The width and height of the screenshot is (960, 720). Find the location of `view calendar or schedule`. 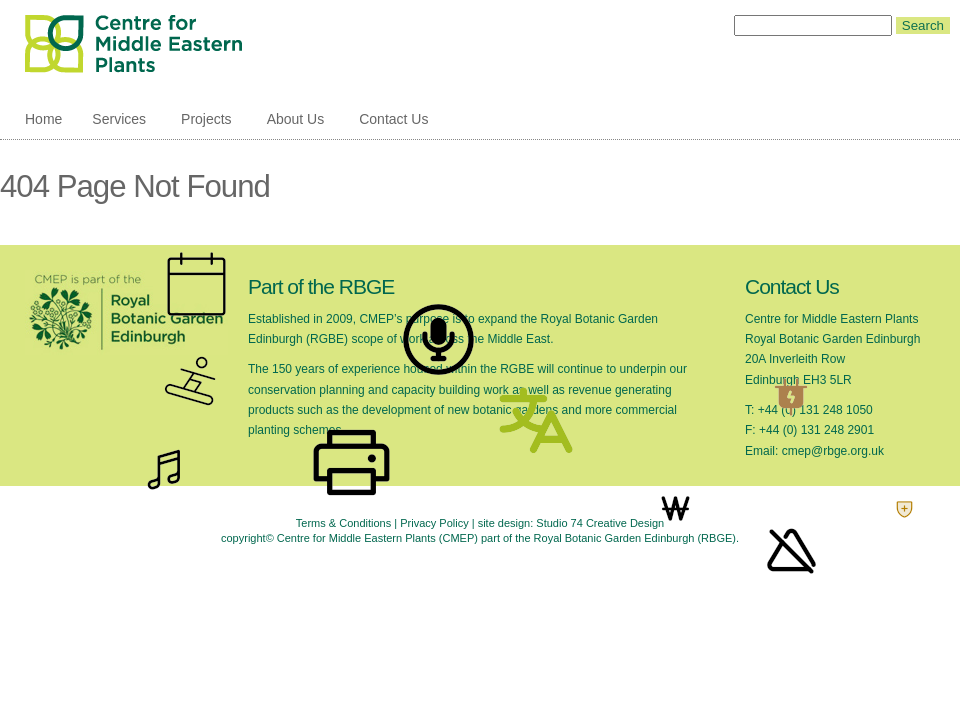

view calendar or schedule is located at coordinates (196, 286).